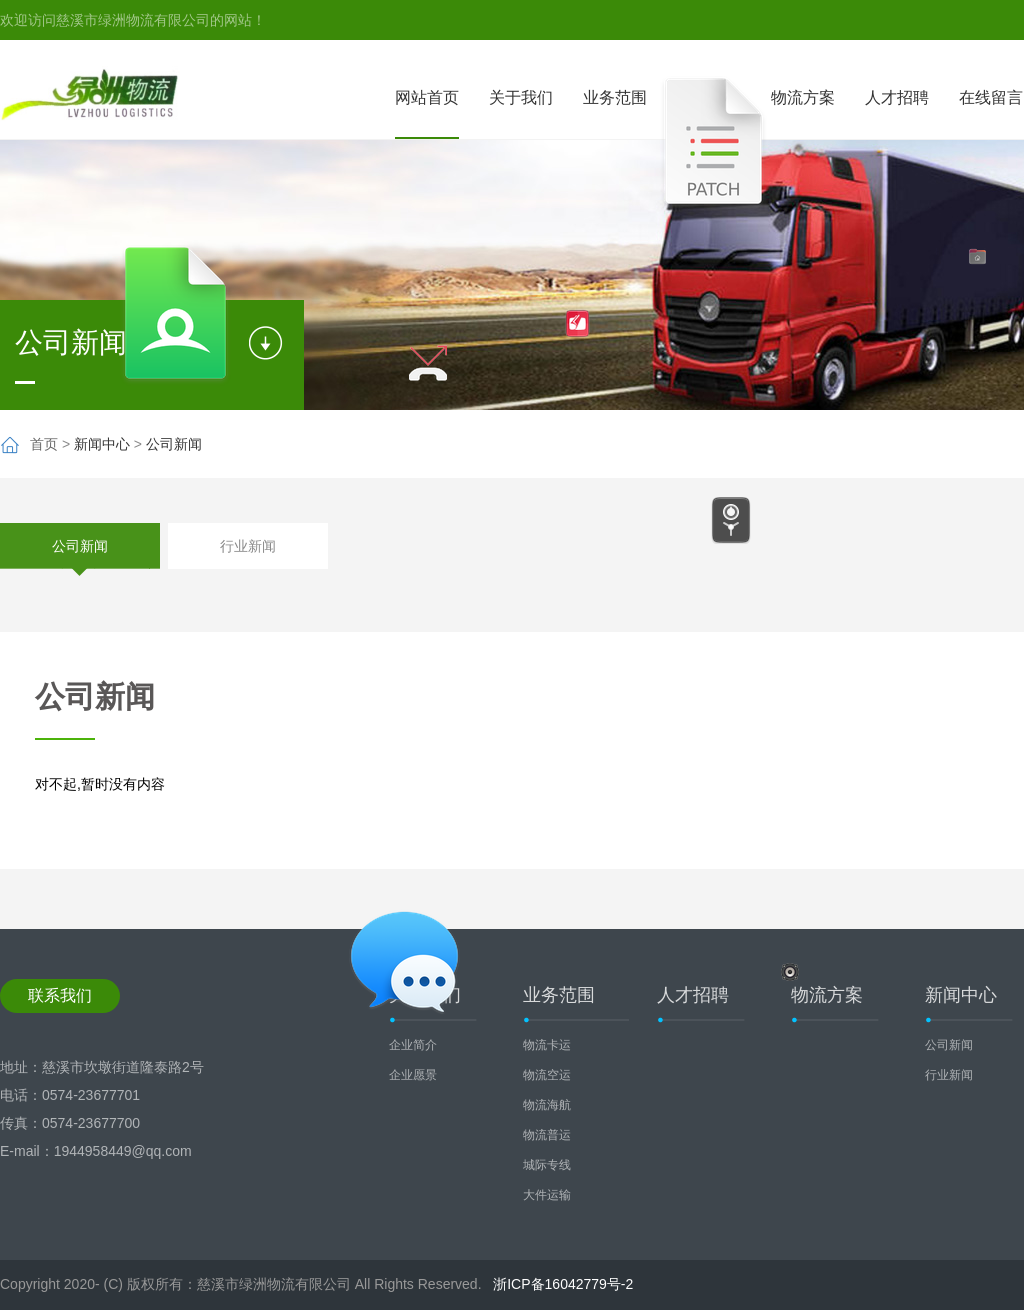  What do you see at coordinates (977, 256) in the screenshot?
I see `access your home folder` at bounding box center [977, 256].